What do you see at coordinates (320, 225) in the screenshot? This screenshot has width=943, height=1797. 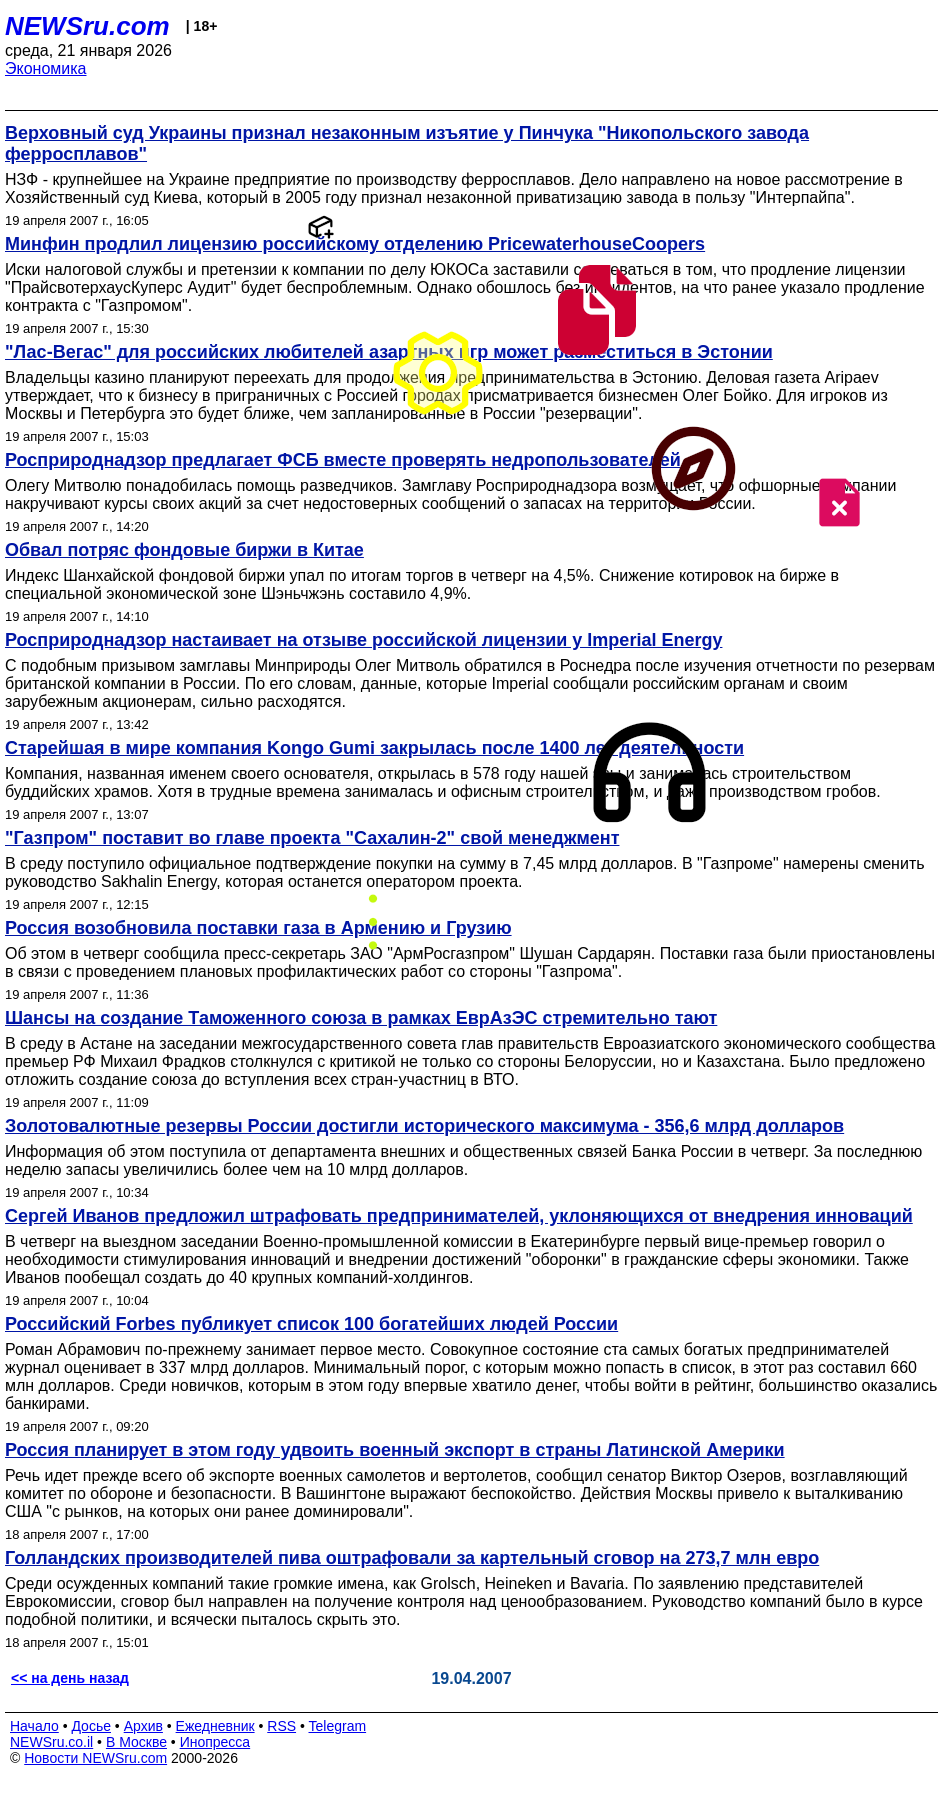 I see `add a new 3D object or shape` at bounding box center [320, 225].